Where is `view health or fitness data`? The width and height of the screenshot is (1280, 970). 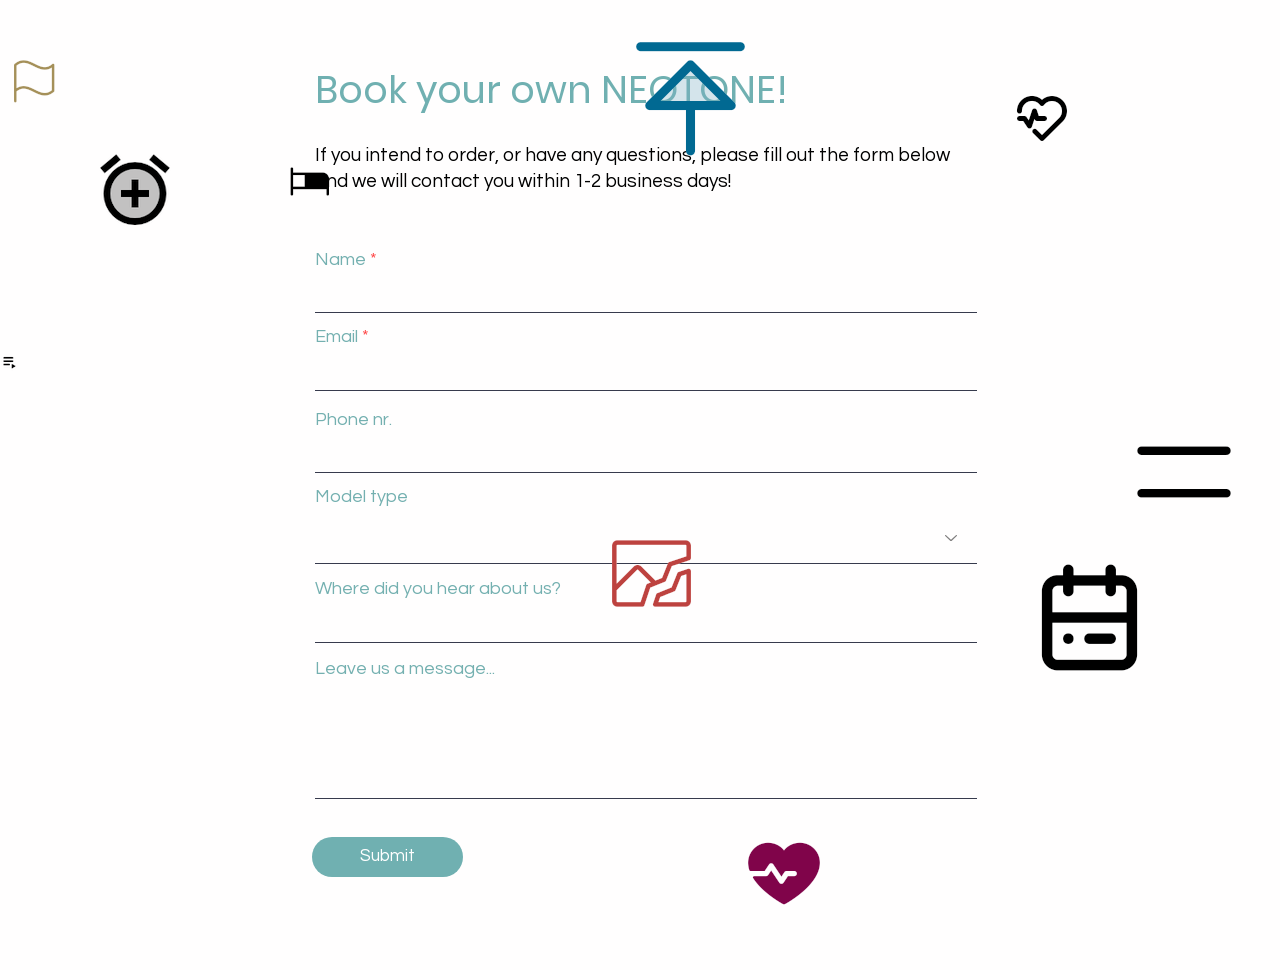
view health or fitness data is located at coordinates (784, 871).